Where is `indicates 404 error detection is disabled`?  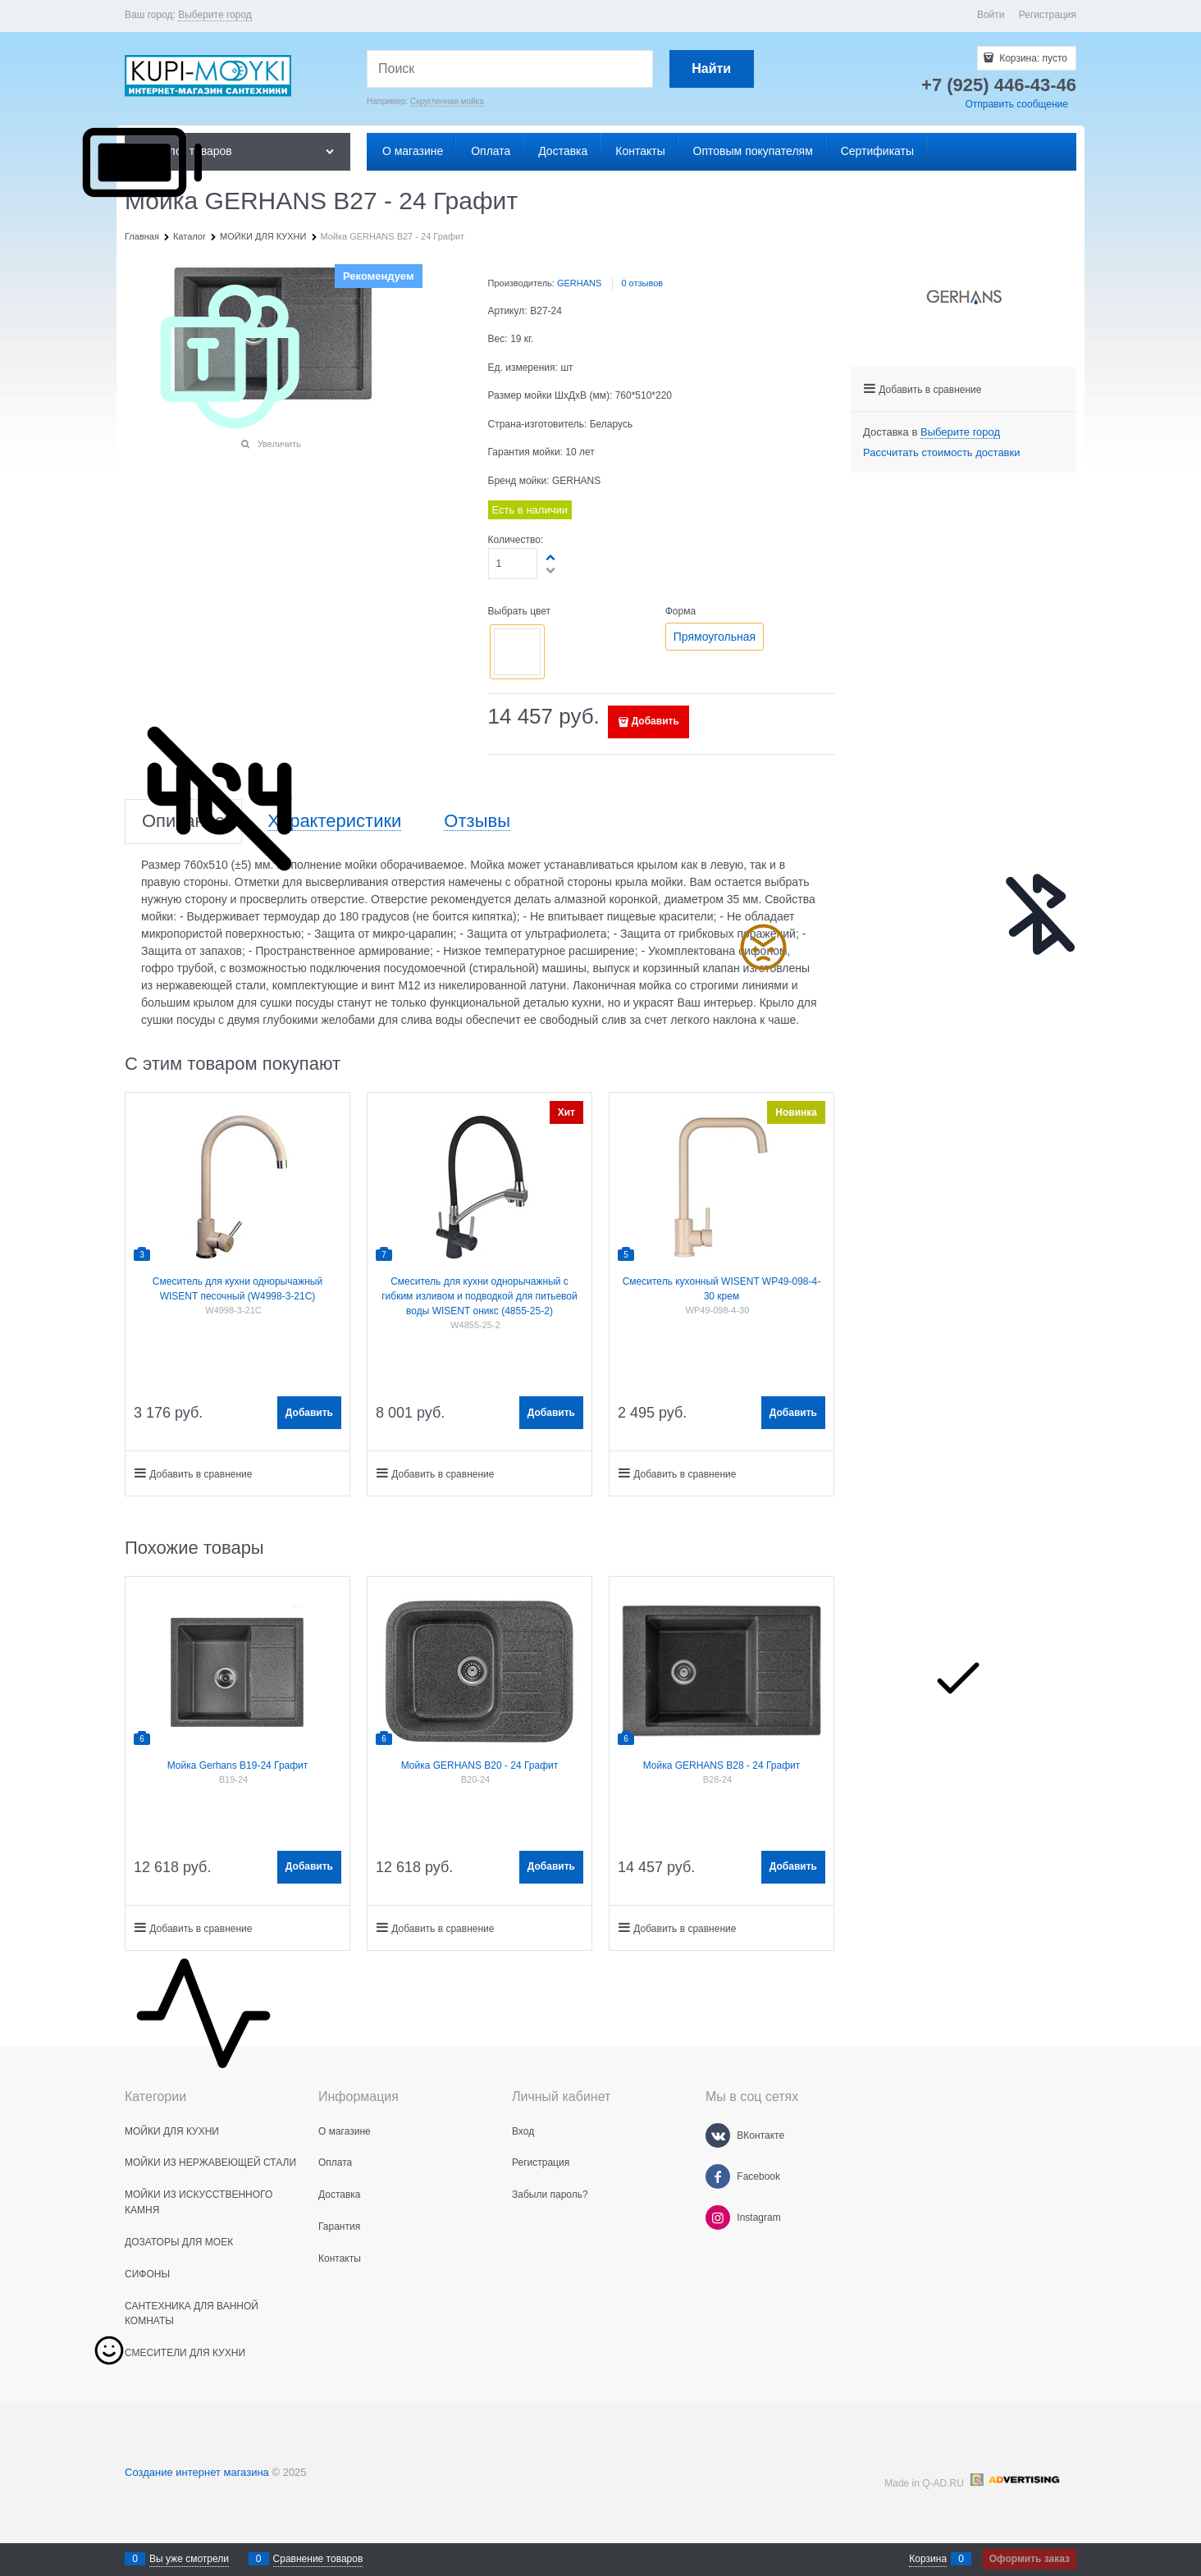
indicates 404 error detection is disabled is located at coordinates (219, 798).